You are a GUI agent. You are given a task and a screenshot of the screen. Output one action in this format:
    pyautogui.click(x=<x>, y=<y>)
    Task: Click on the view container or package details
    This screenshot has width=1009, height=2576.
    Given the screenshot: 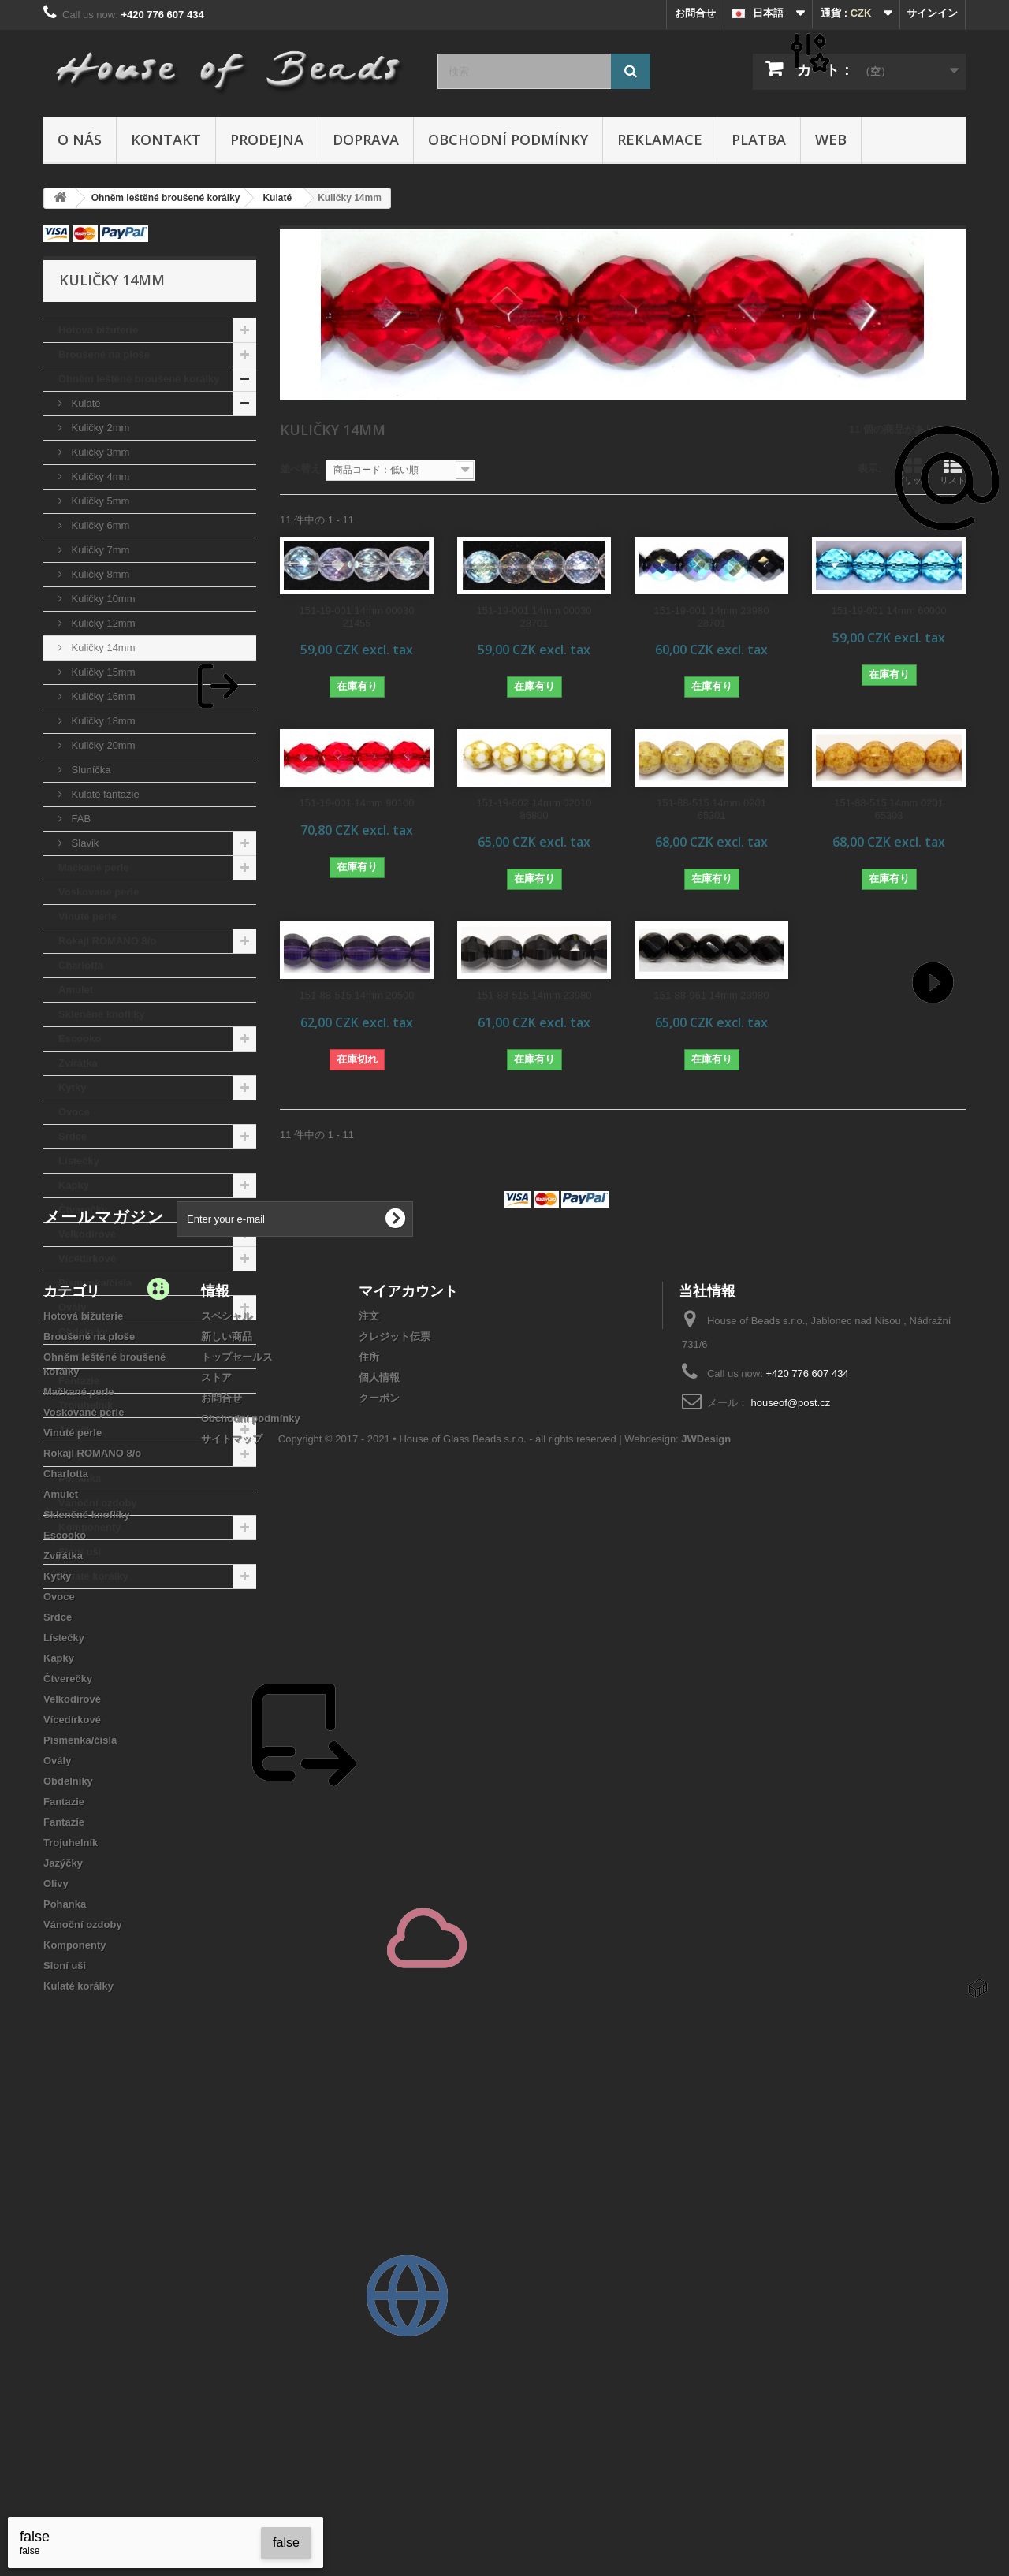 What is the action you would take?
    pyautogui.click(x=977, y=1988)
    